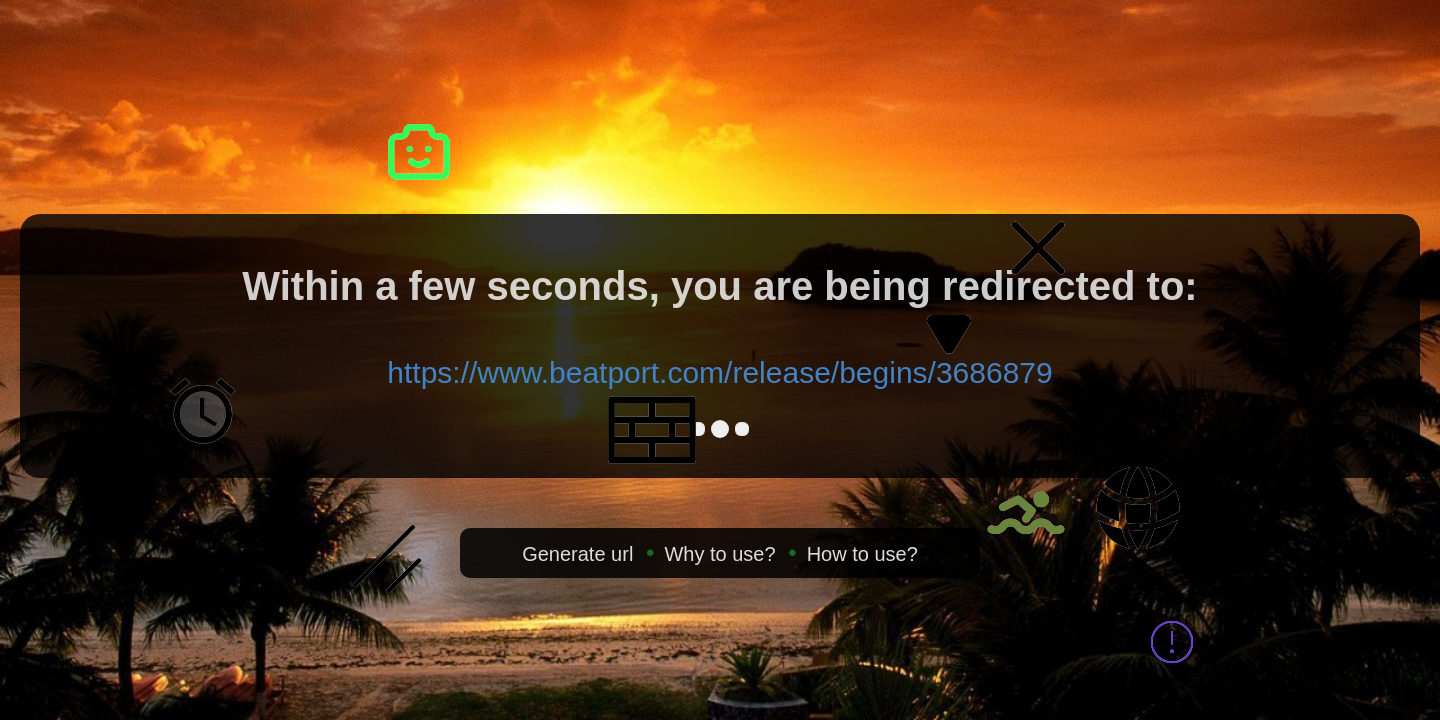 The width and height of the screenshot is (1440, 720). What do you see at coordinates (388, 560) in the screenshot?
I see `indicates signal strength or connectivity level` at bounding box center [388, 560].